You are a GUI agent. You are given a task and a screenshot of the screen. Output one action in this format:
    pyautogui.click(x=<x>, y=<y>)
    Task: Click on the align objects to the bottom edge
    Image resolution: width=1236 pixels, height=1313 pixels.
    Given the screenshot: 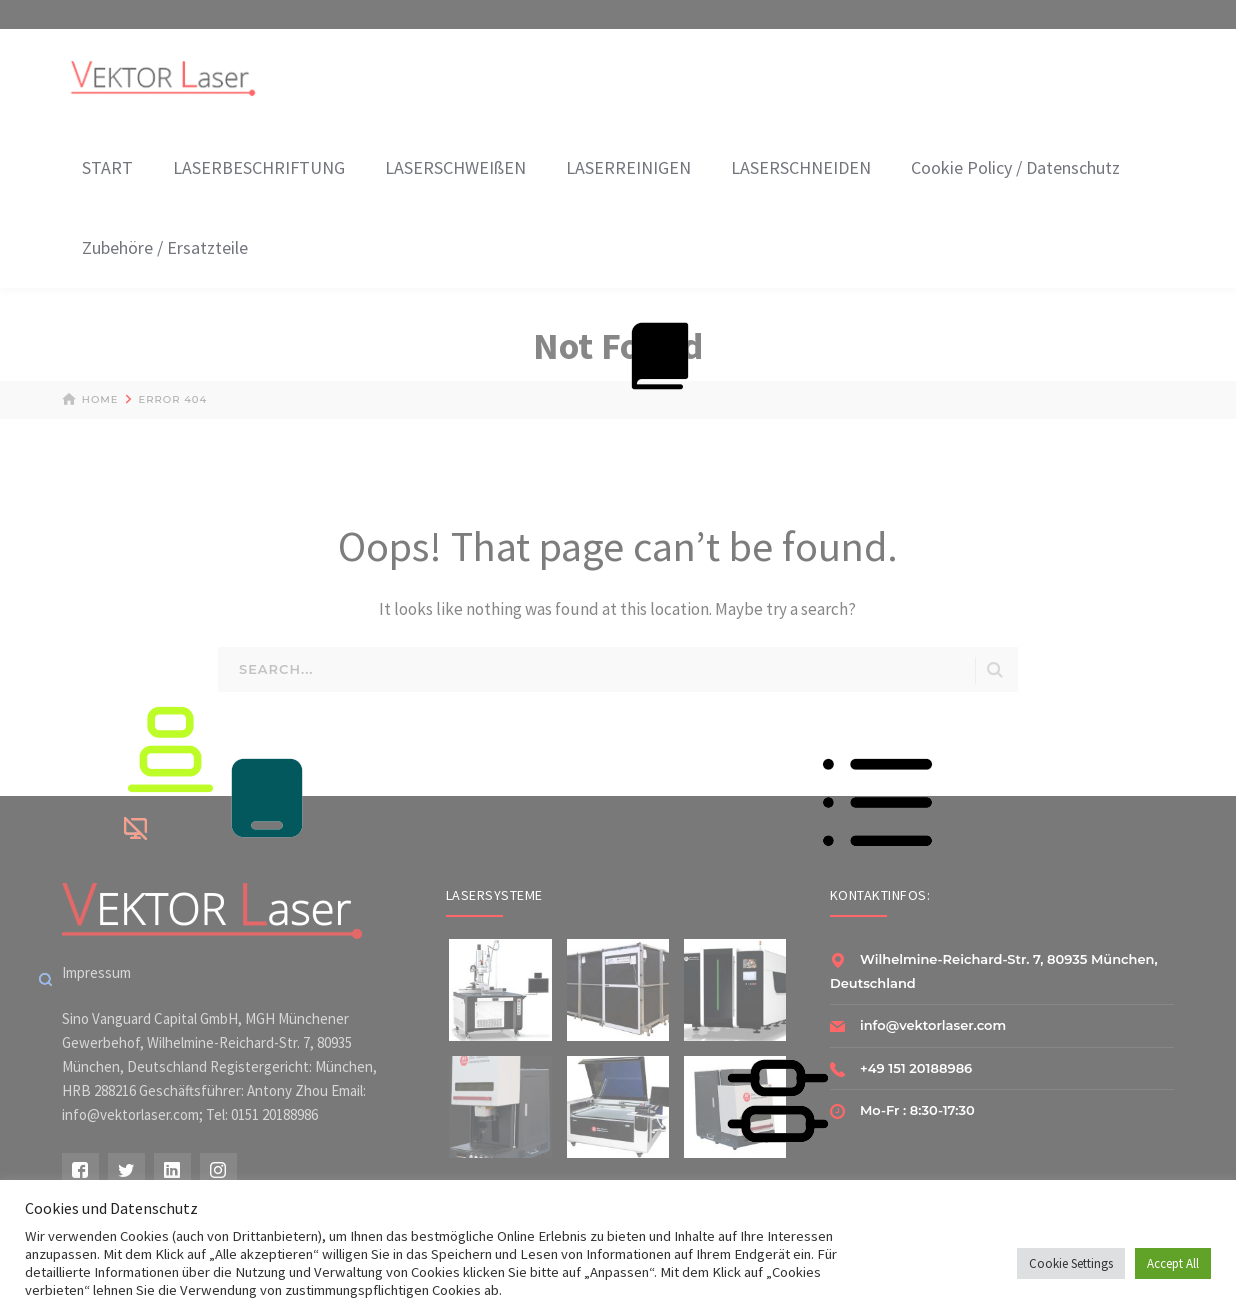 What is the action you would take?
    pyautogui.click(x=170, y=749)
    